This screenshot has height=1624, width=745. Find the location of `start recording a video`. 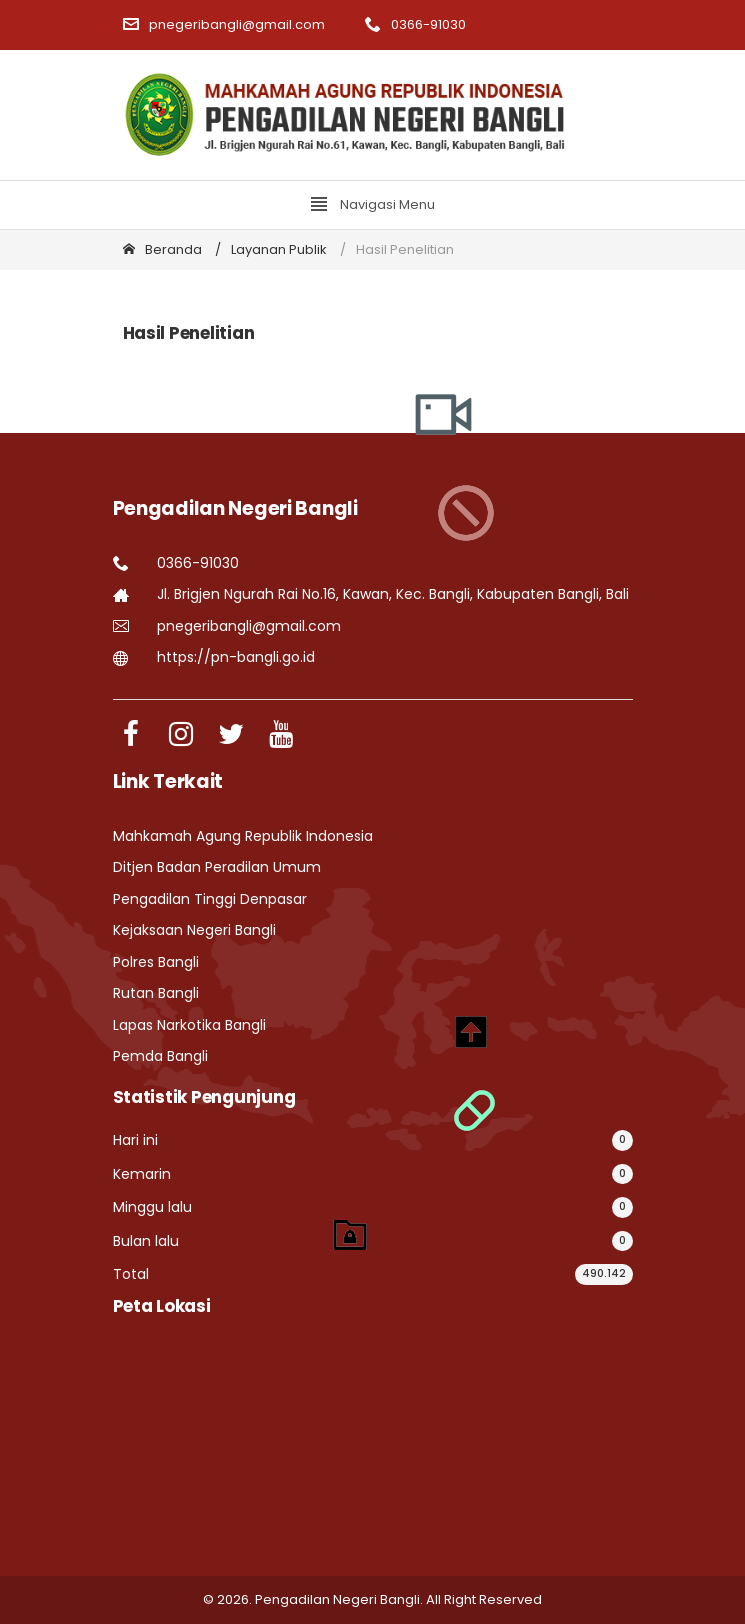

start recording a video is located at coordinates (443, 414).